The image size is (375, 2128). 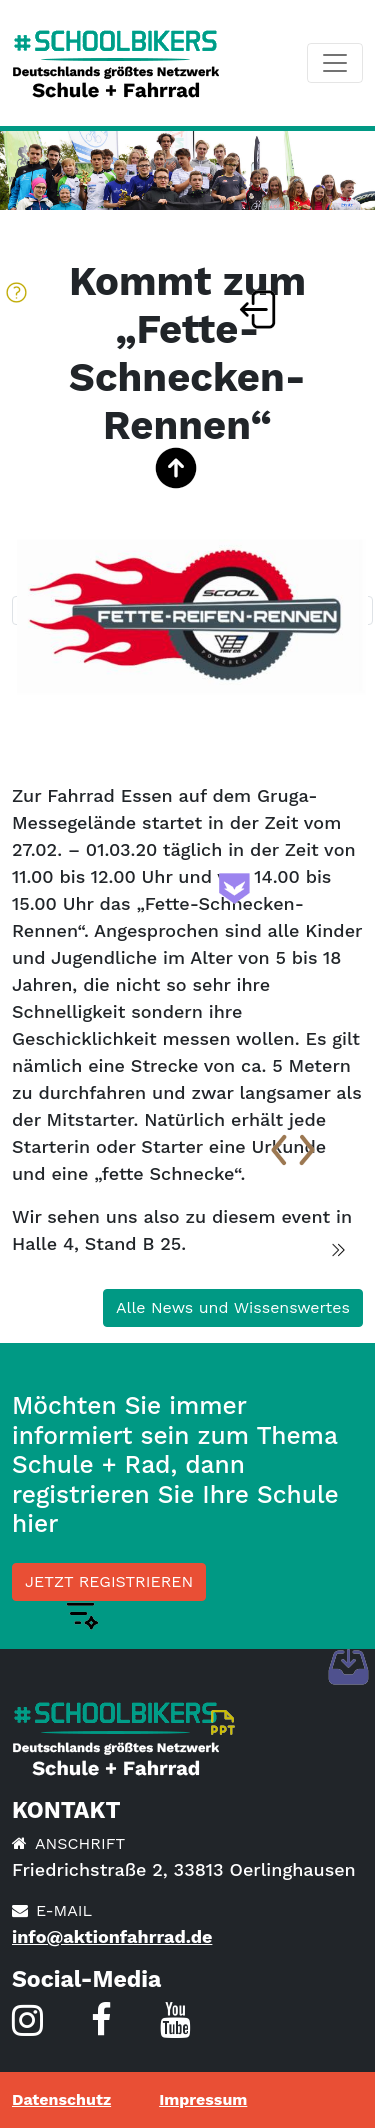 What do you see at coordinates (293, 1150) in the screenshot?
I see `view or edit source code` at bounding box center [293, 1150].